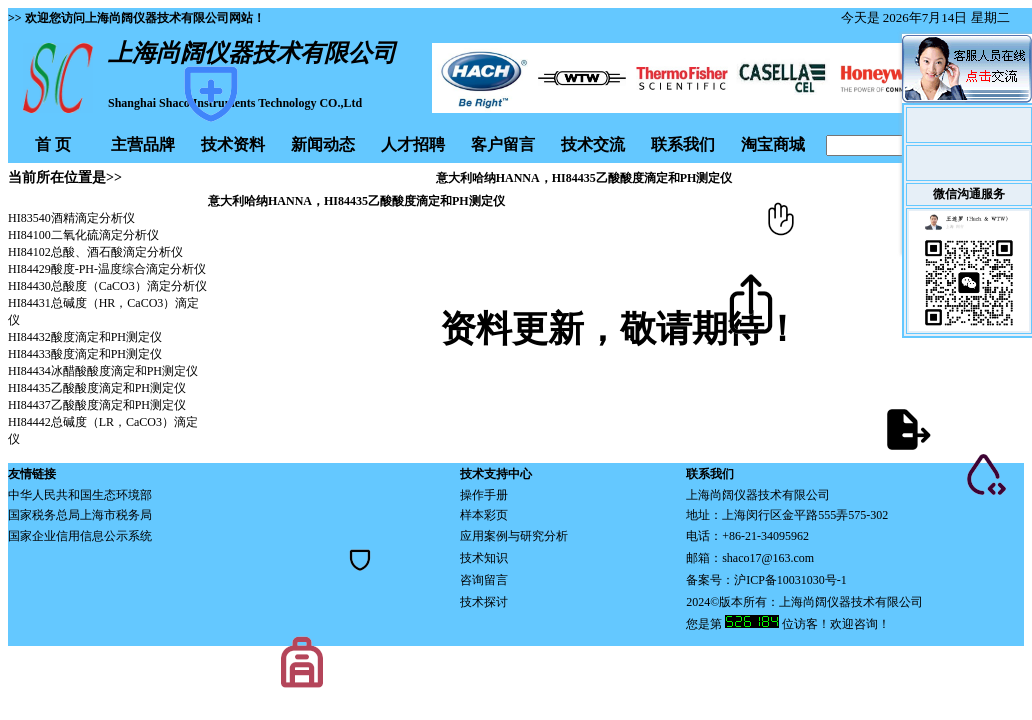 This screenshot has height=720, width=1032. I want to click on share content to another app or service, so click(751, 304).